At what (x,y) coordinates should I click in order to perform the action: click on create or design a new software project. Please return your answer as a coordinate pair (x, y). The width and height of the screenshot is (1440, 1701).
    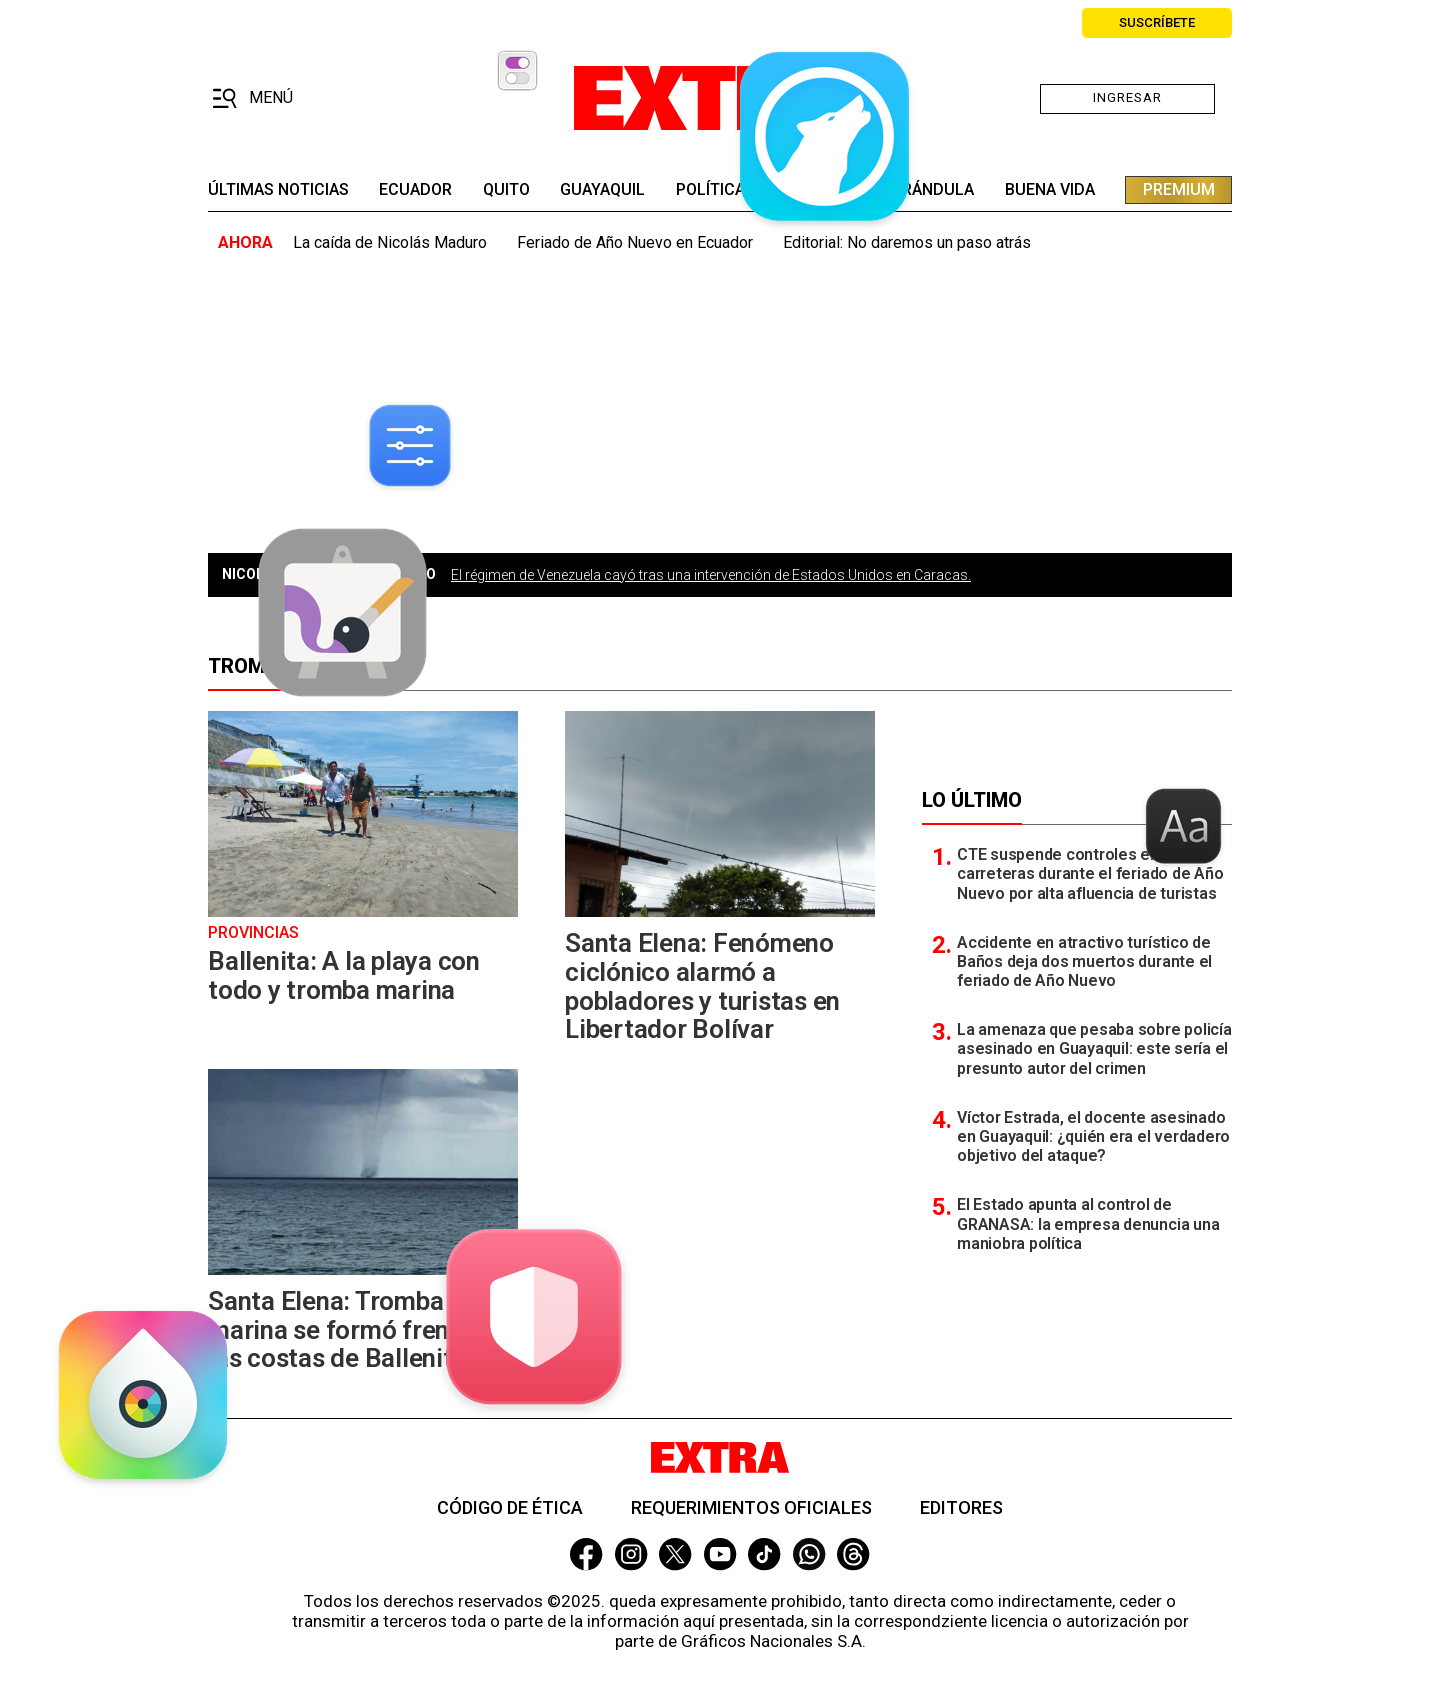
    Looking at the image, I should click on (342, 612).